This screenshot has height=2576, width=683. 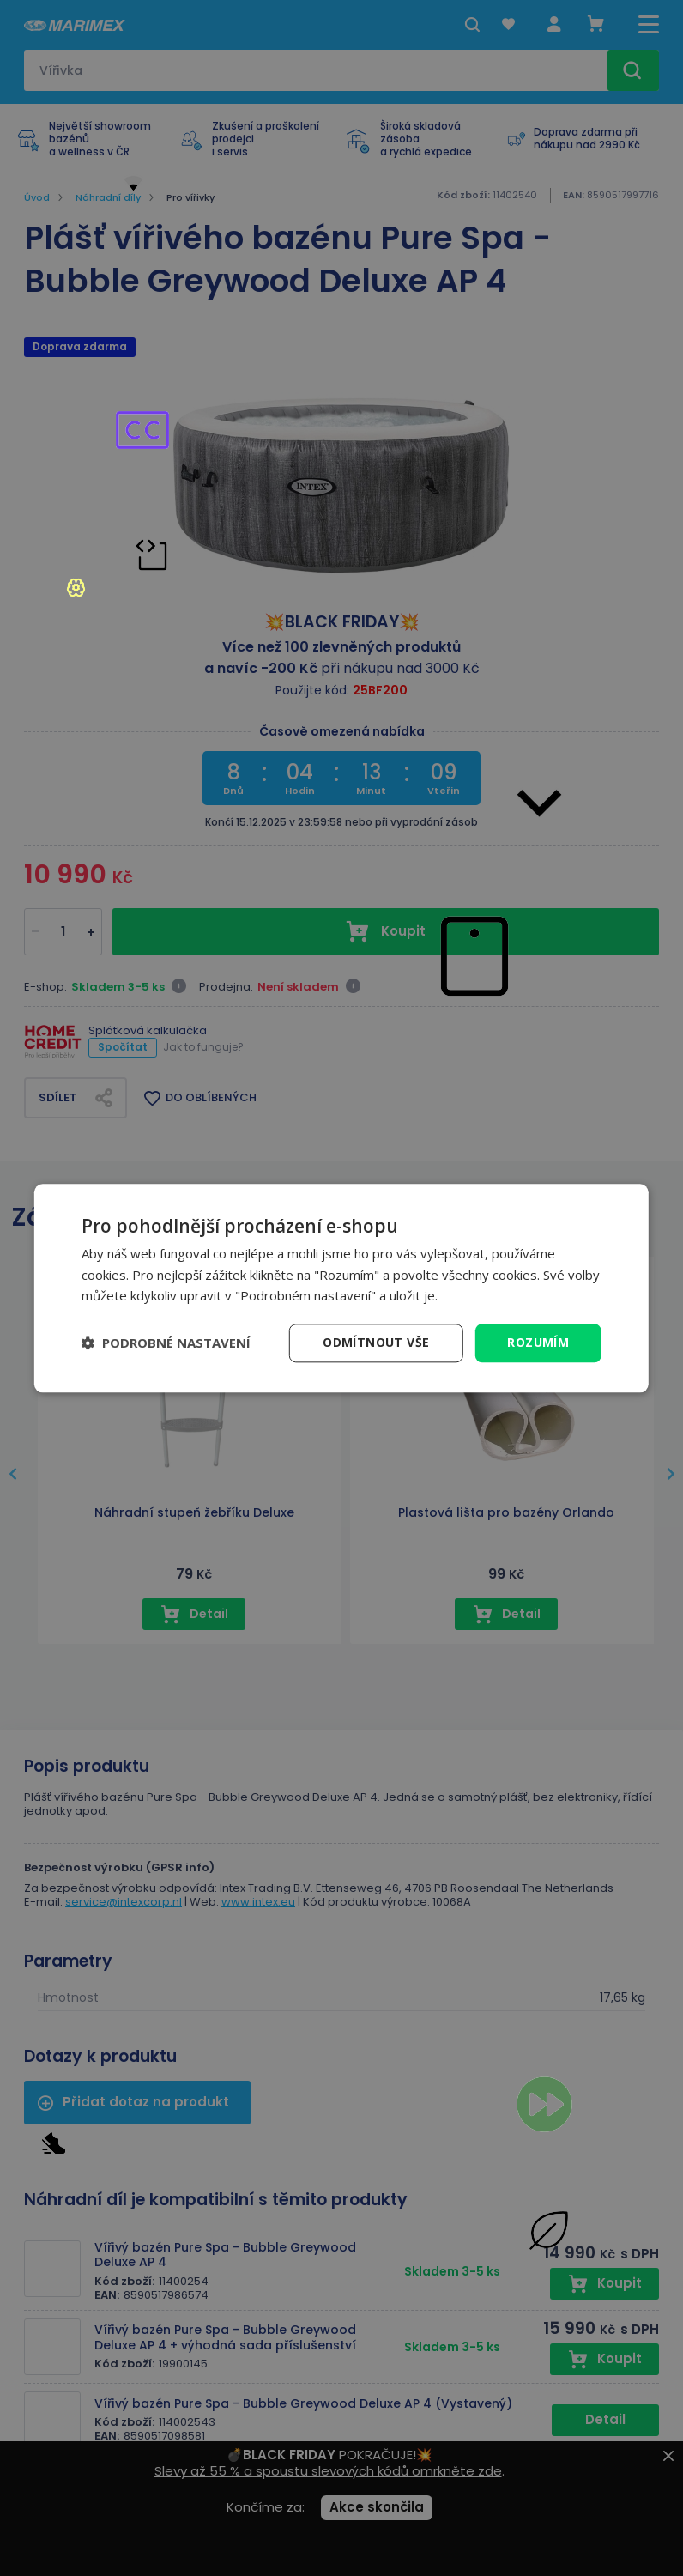 What do you see at coordinates (142, 430) in the screenshot?
I see `enable closed captions for video content` at bounding box center [142, 430].